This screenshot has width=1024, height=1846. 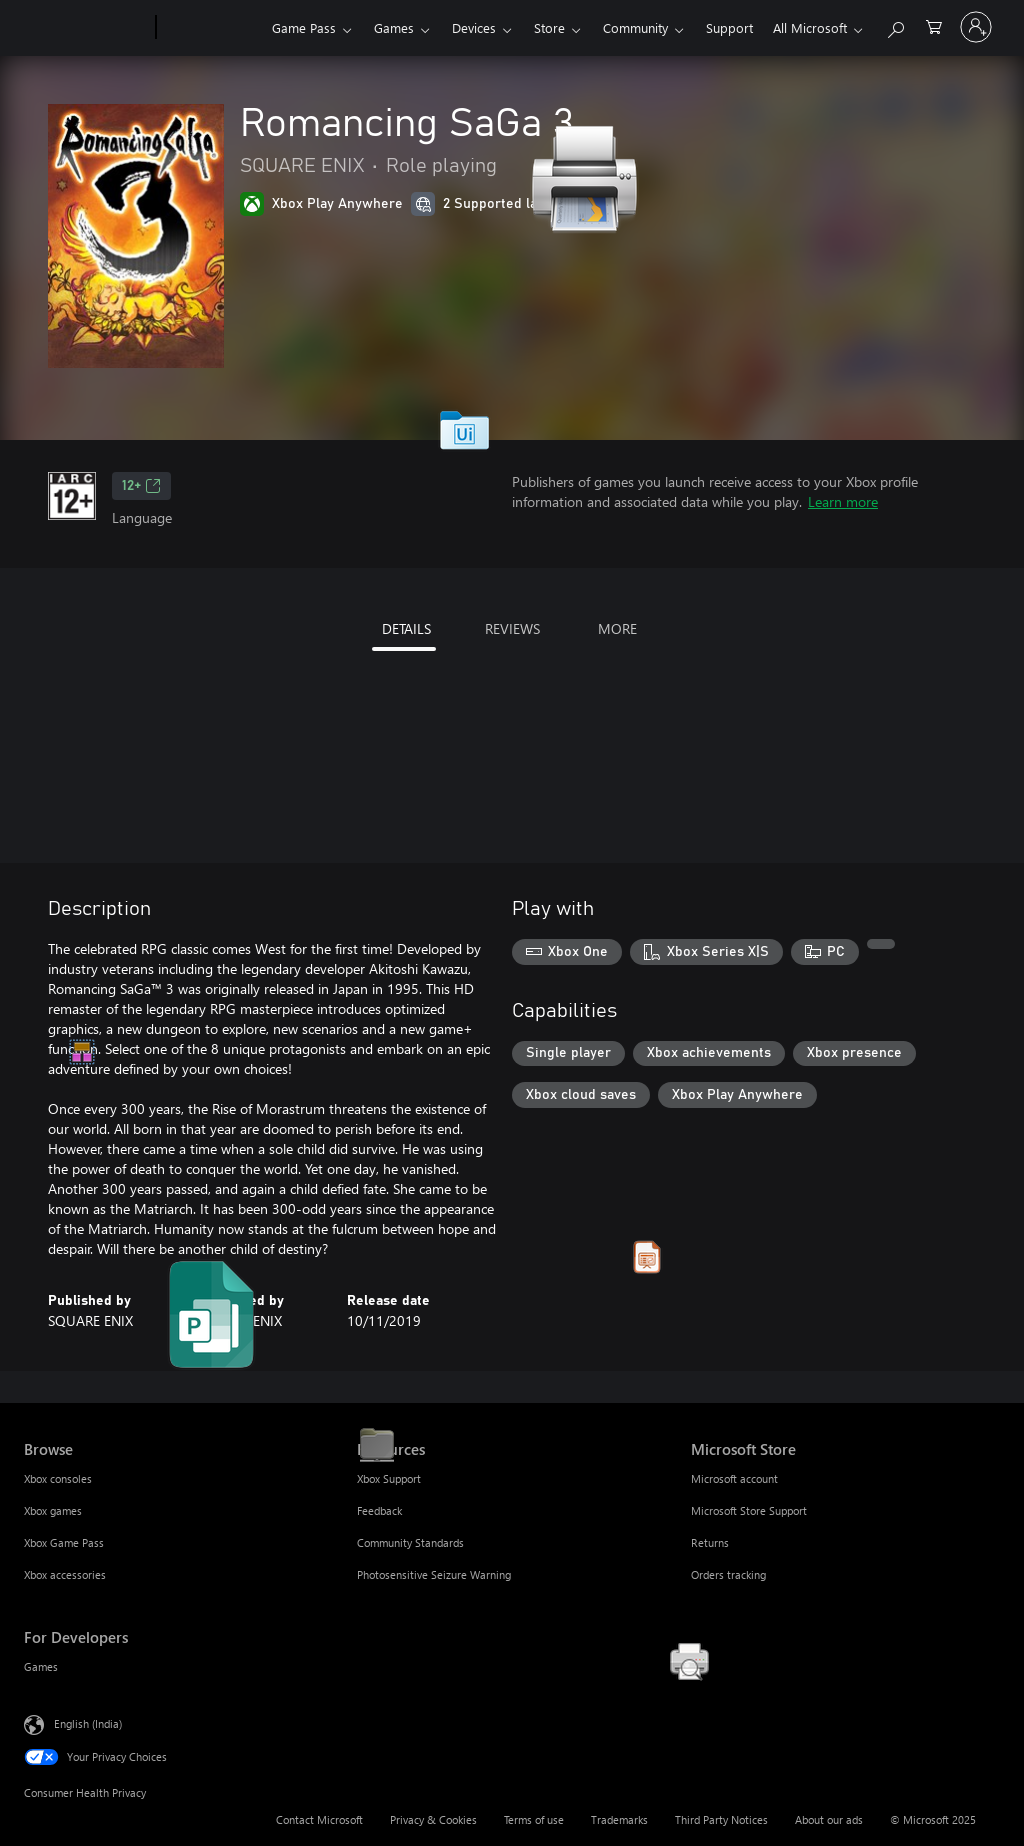 I want to click on select all items in the current view, so click(x=82, y=1052).